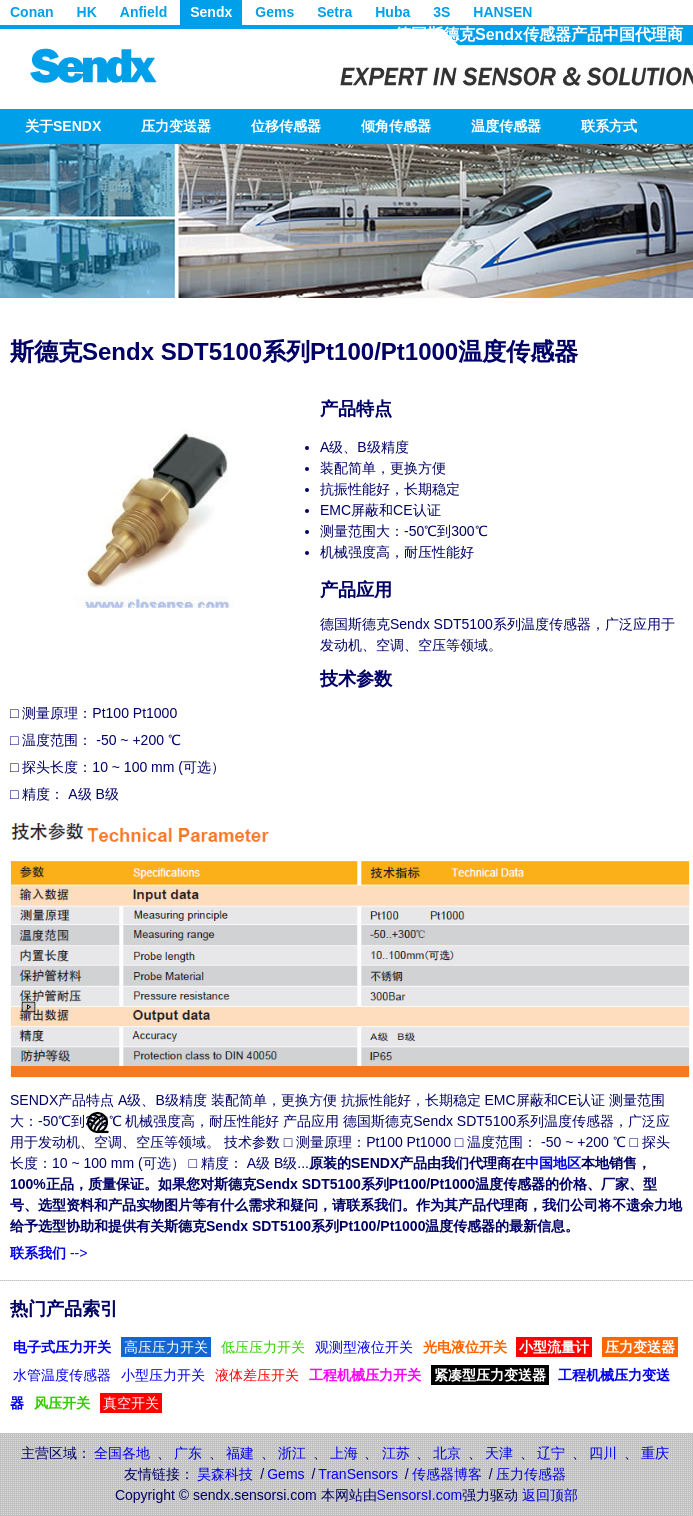 This screenshot has width=693, height=1516. I want to click on play video on monitor or display, so click(28, 1007).